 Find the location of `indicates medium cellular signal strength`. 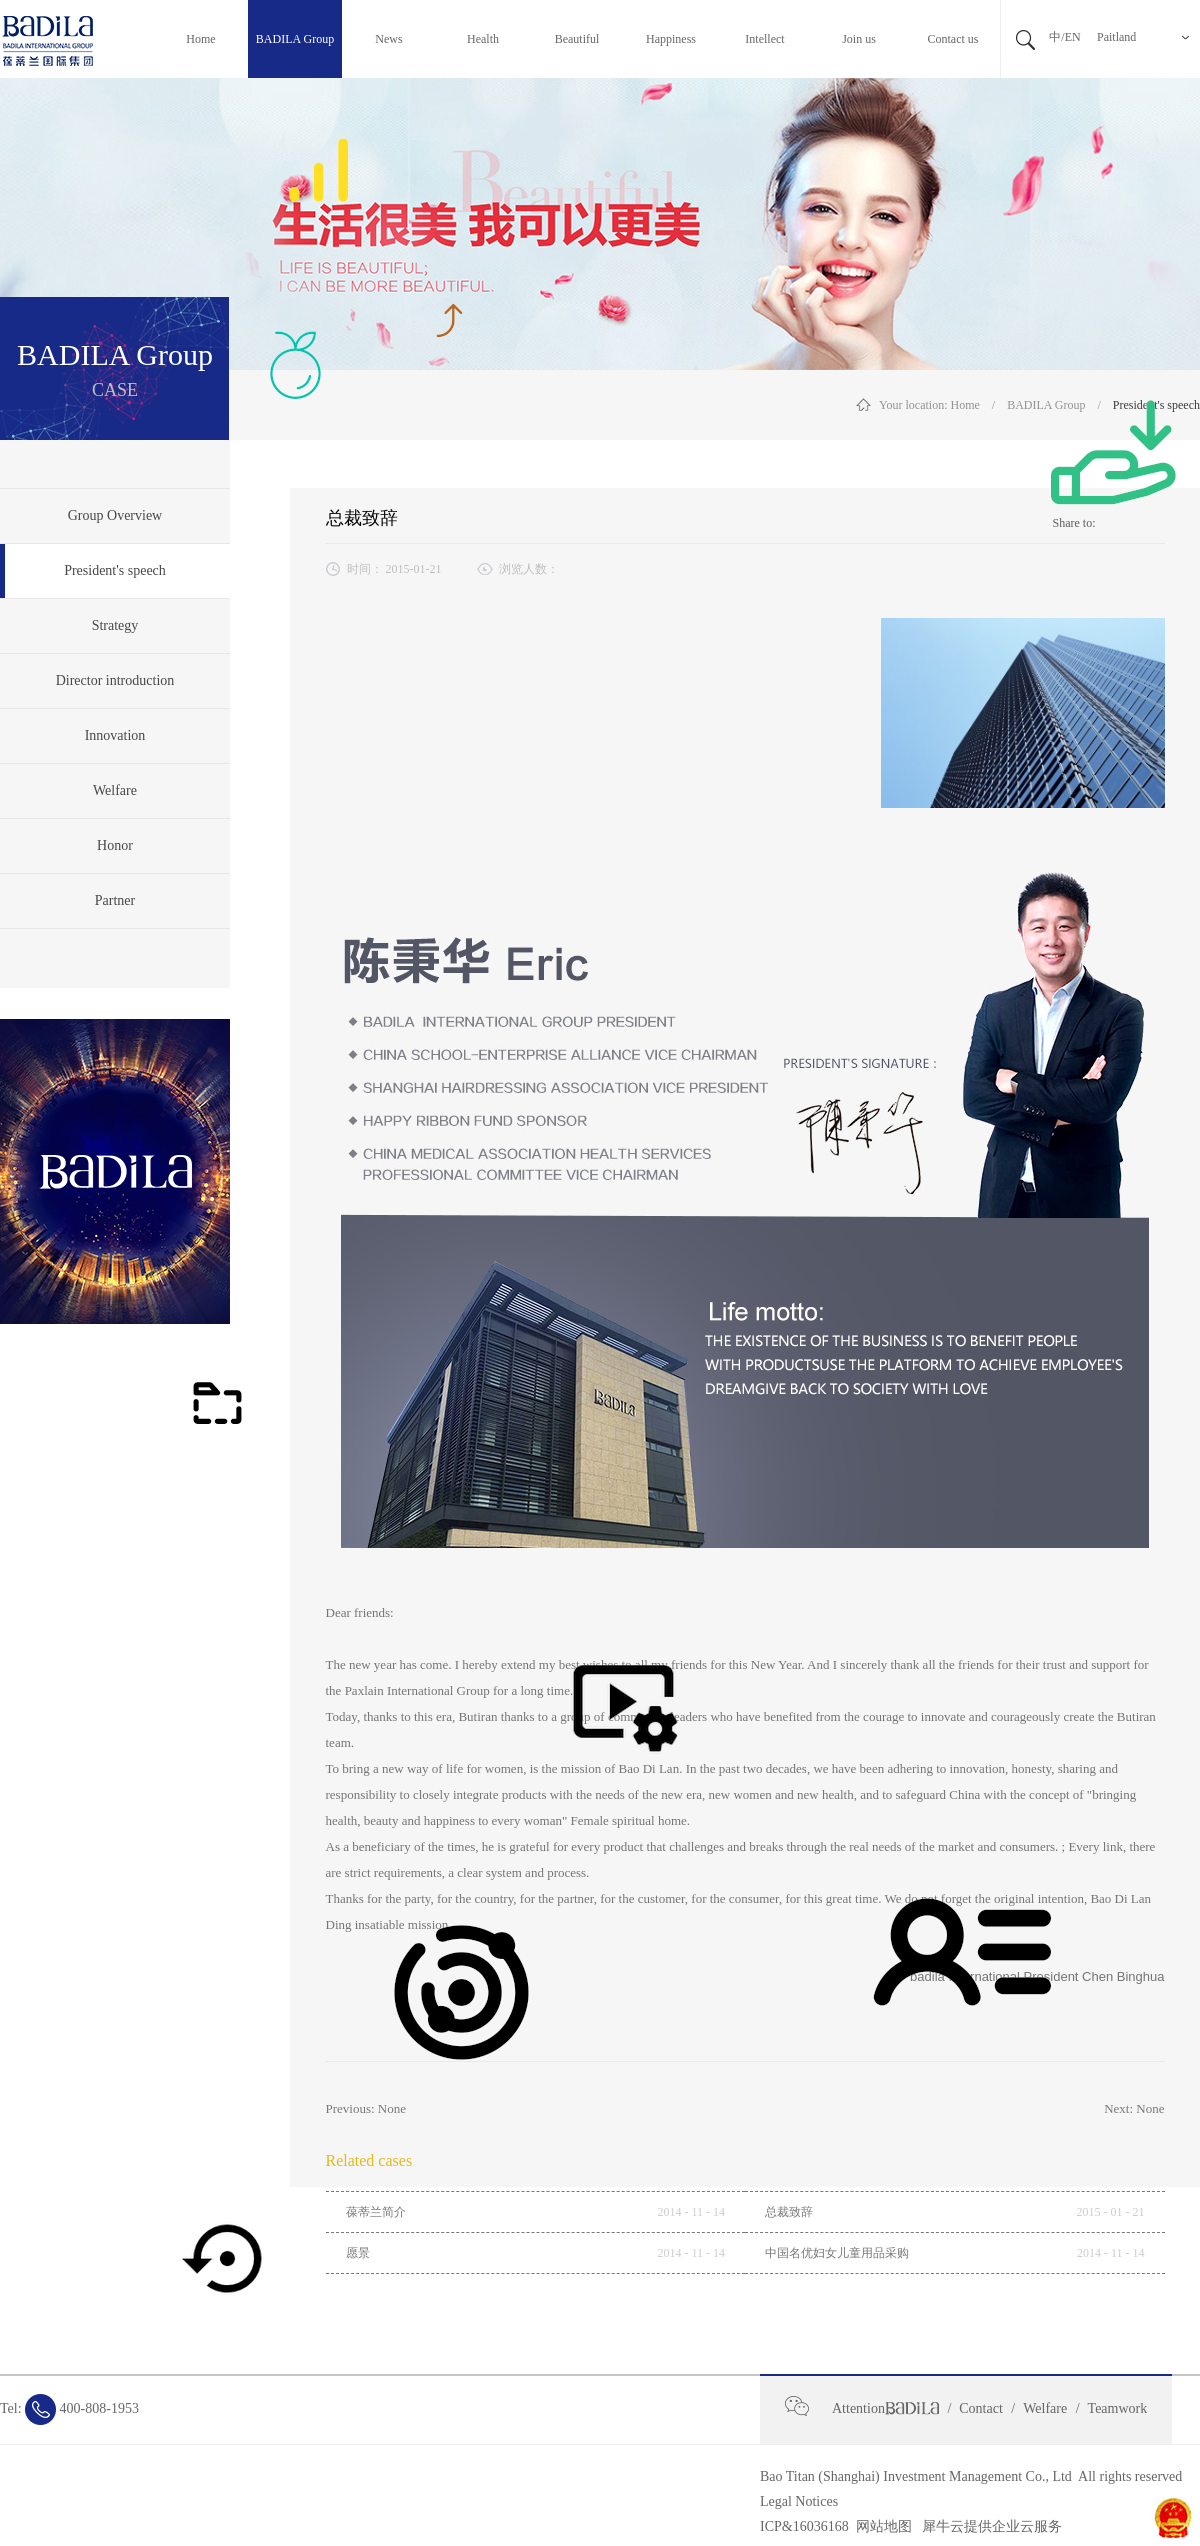

indicates medium cellular signal strength is located at coordinates (348, 153).